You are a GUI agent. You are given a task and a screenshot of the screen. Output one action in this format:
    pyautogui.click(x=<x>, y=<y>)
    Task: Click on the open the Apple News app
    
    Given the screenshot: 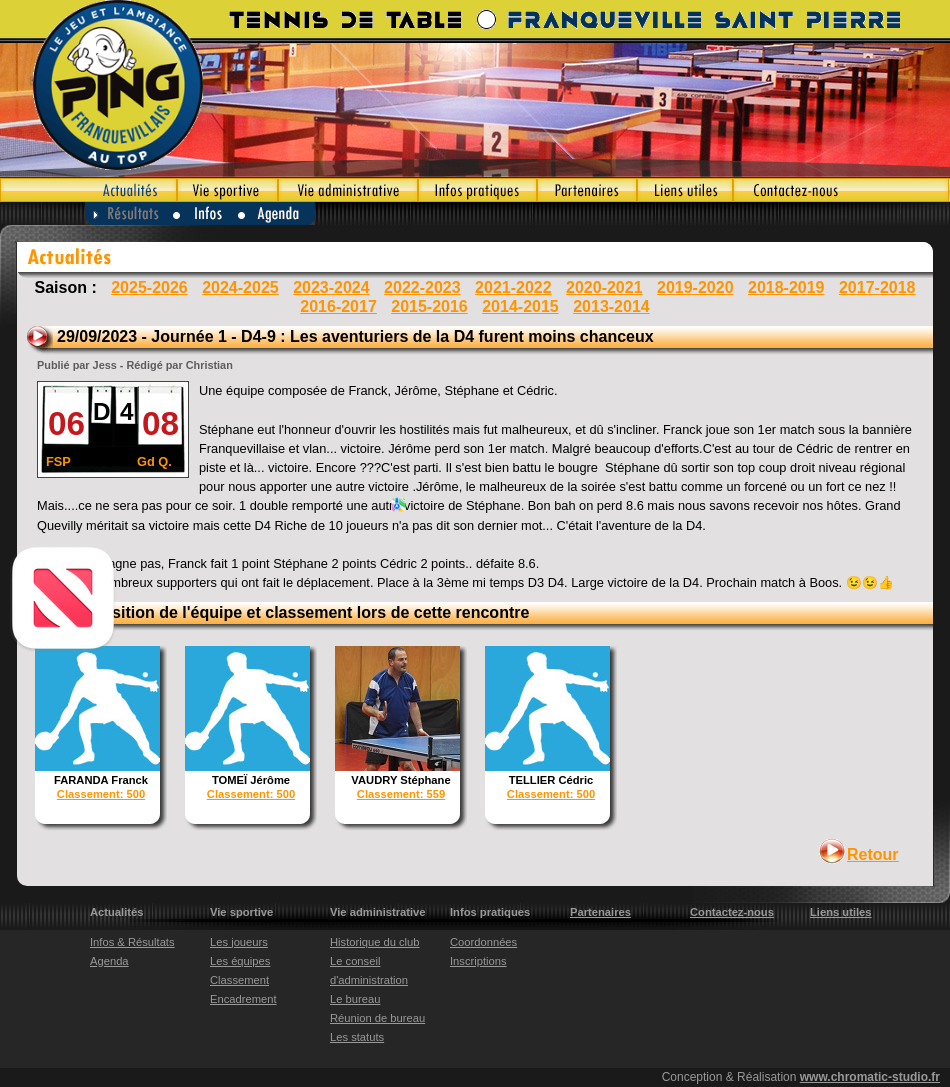 What is the action you would take?
    pyautogui.click(x=63, y=598)
    